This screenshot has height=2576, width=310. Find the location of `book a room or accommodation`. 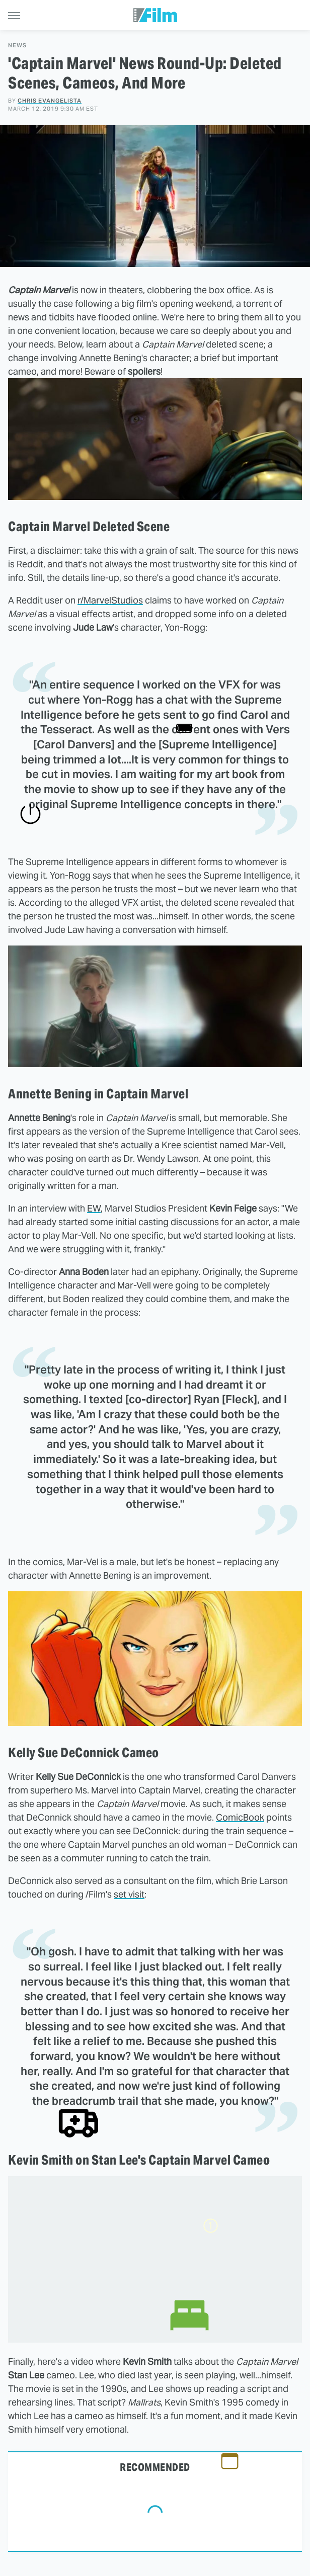

book a room or accommodation is located at coordinates (189, 2315).